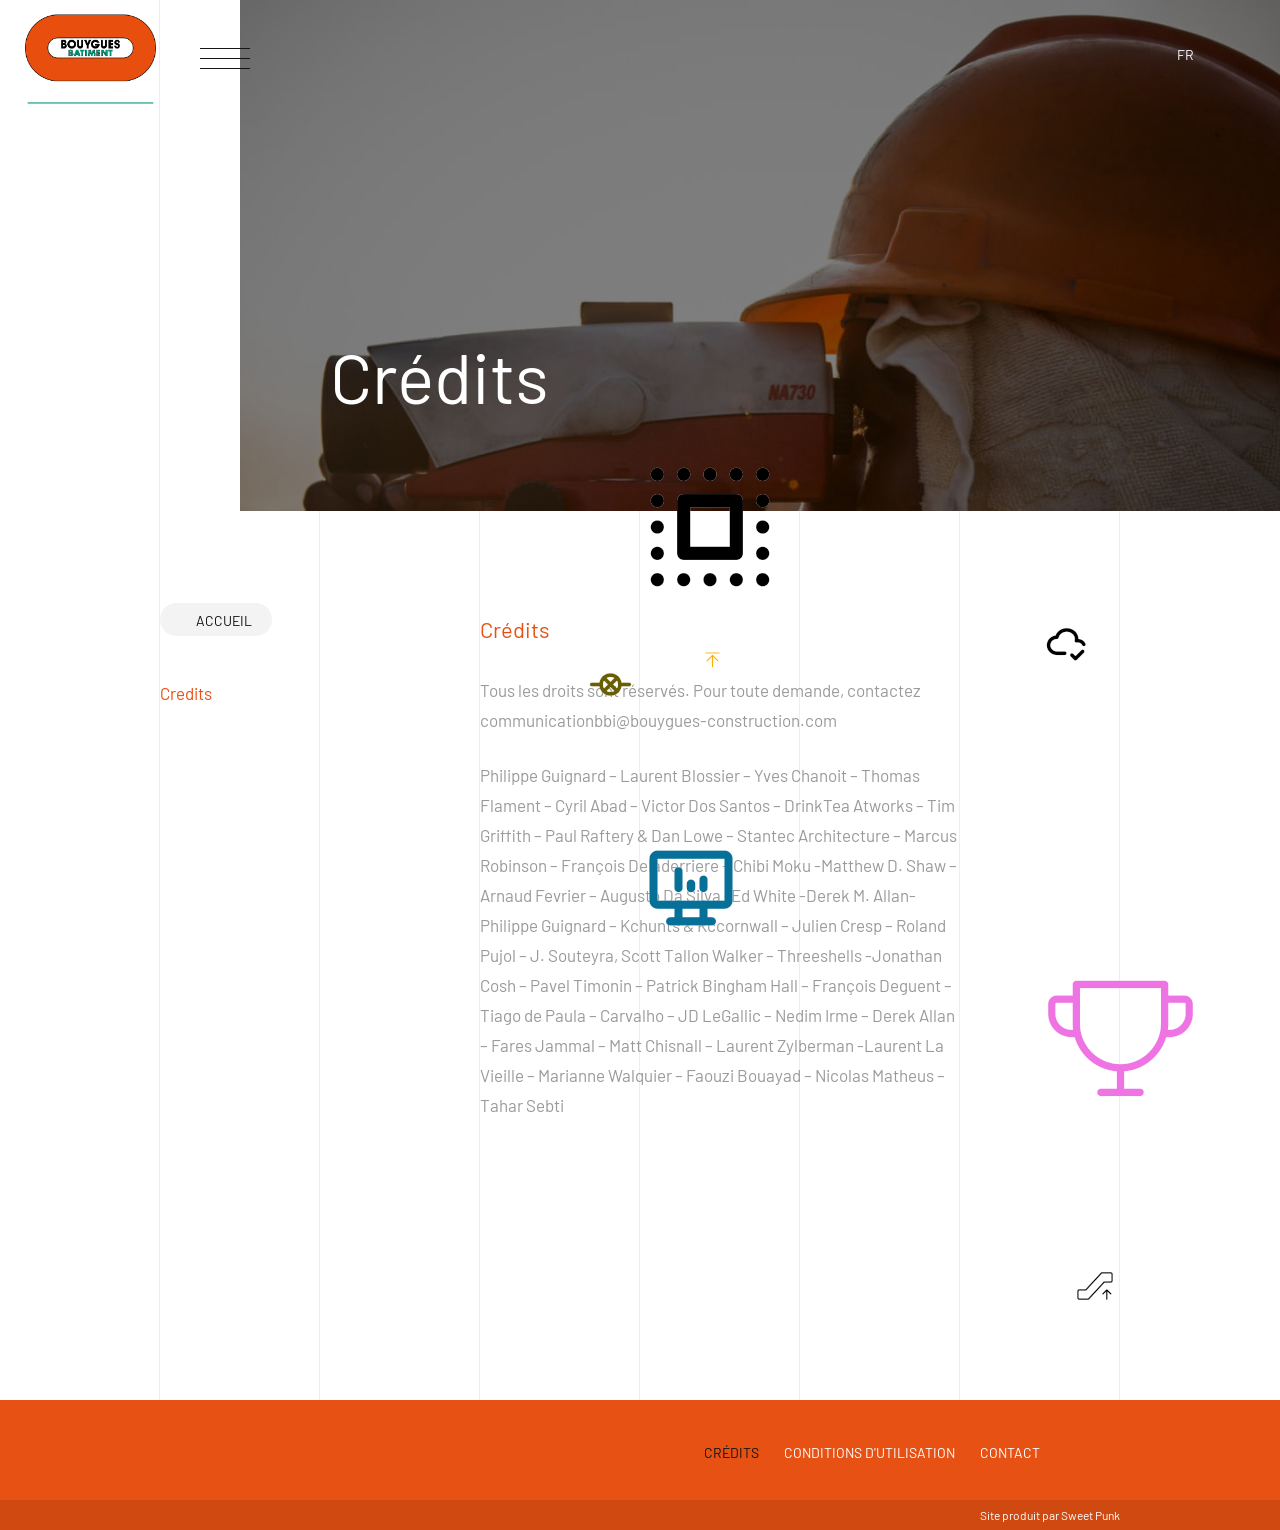 The image size is (1280, 1530). I want to click on adjust margin spacing around an element, so click(710, 527).